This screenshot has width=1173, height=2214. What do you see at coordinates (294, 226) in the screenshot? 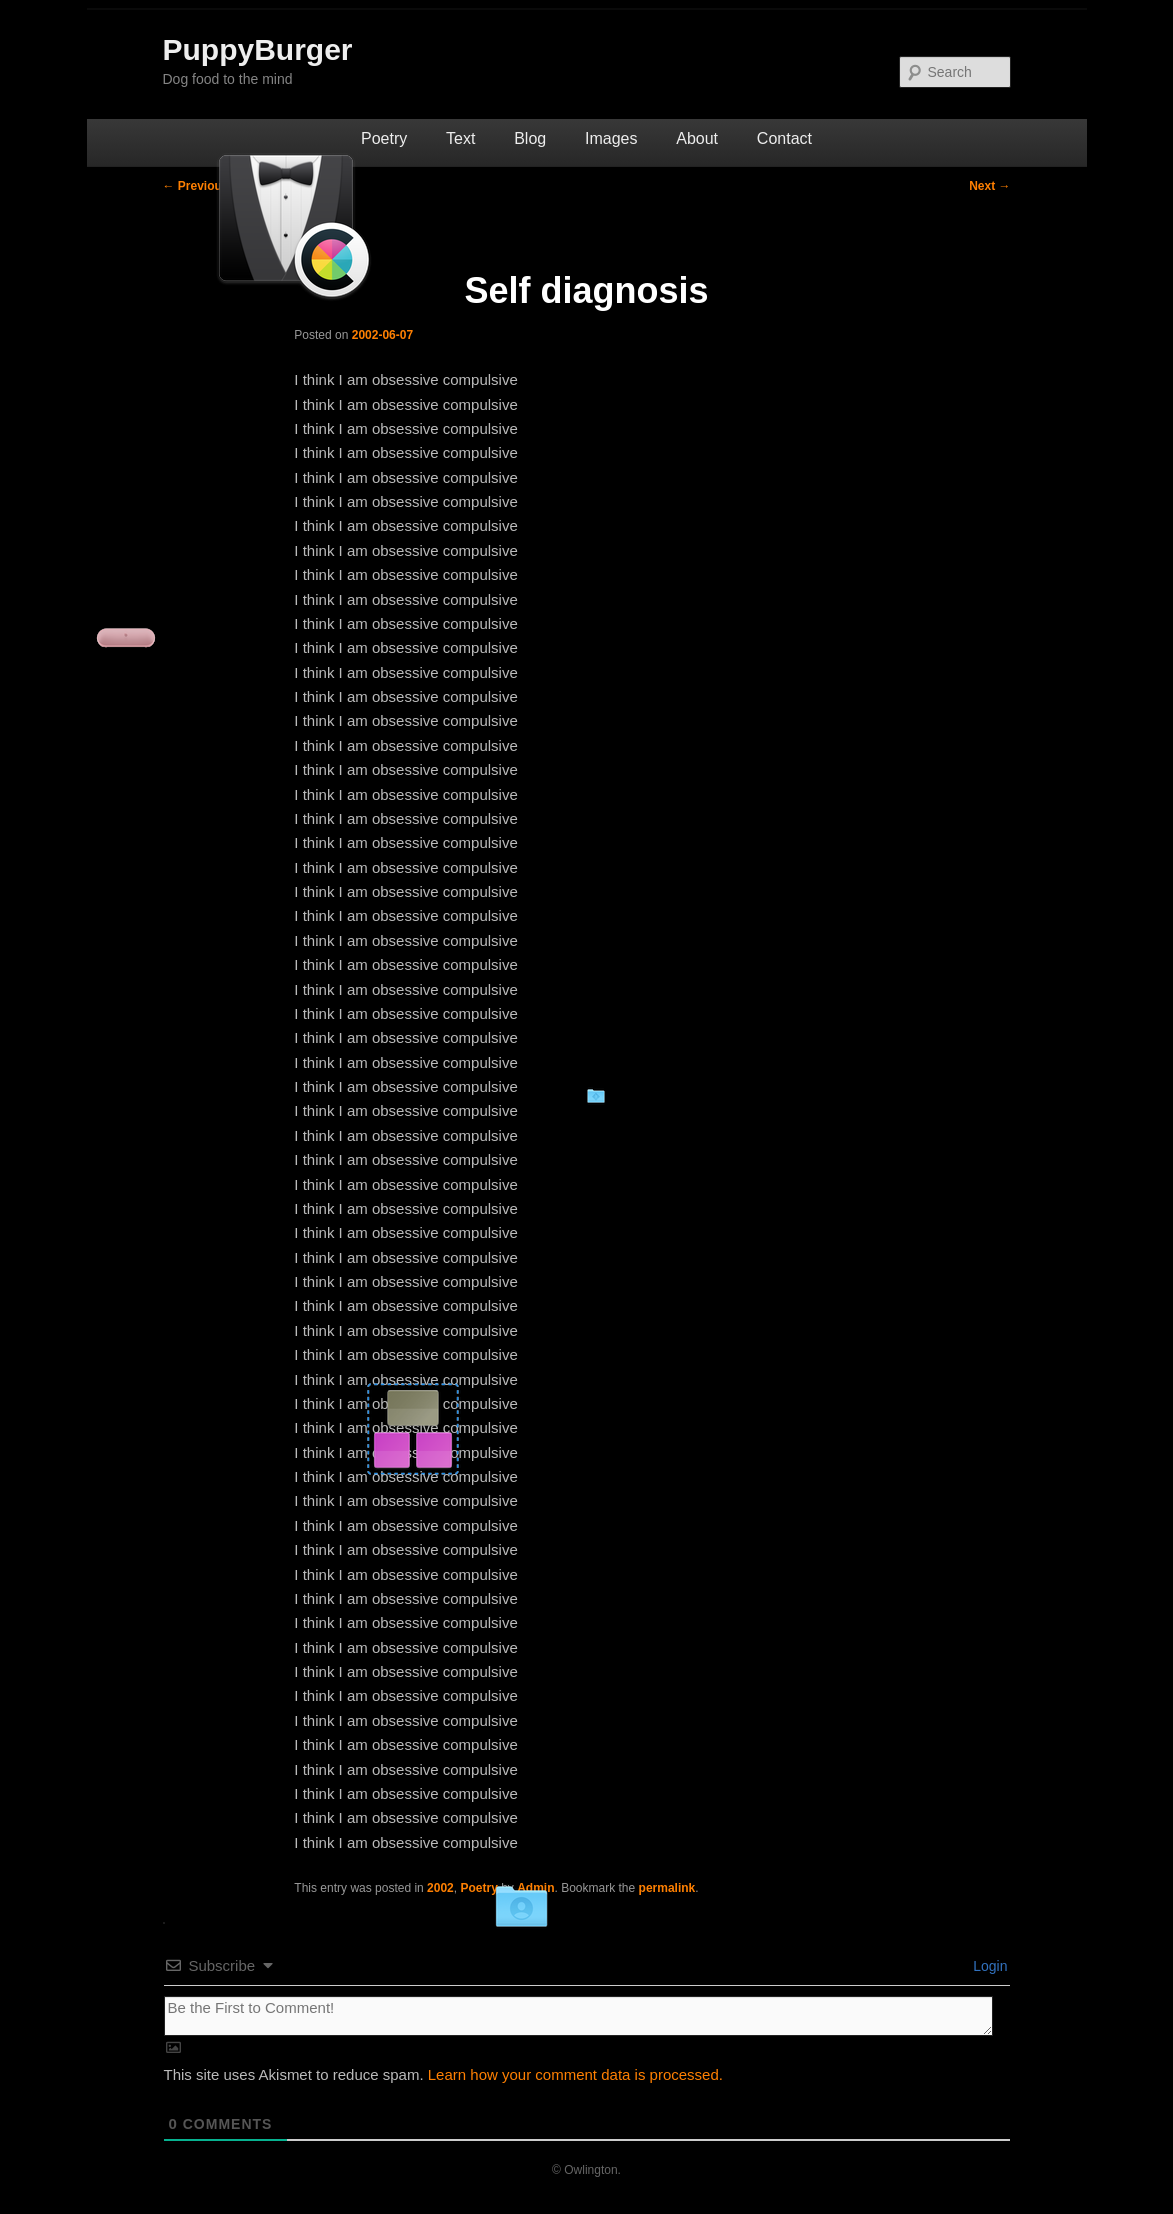
I see `launch display calibrator tool` at bounding box center [294, 226].